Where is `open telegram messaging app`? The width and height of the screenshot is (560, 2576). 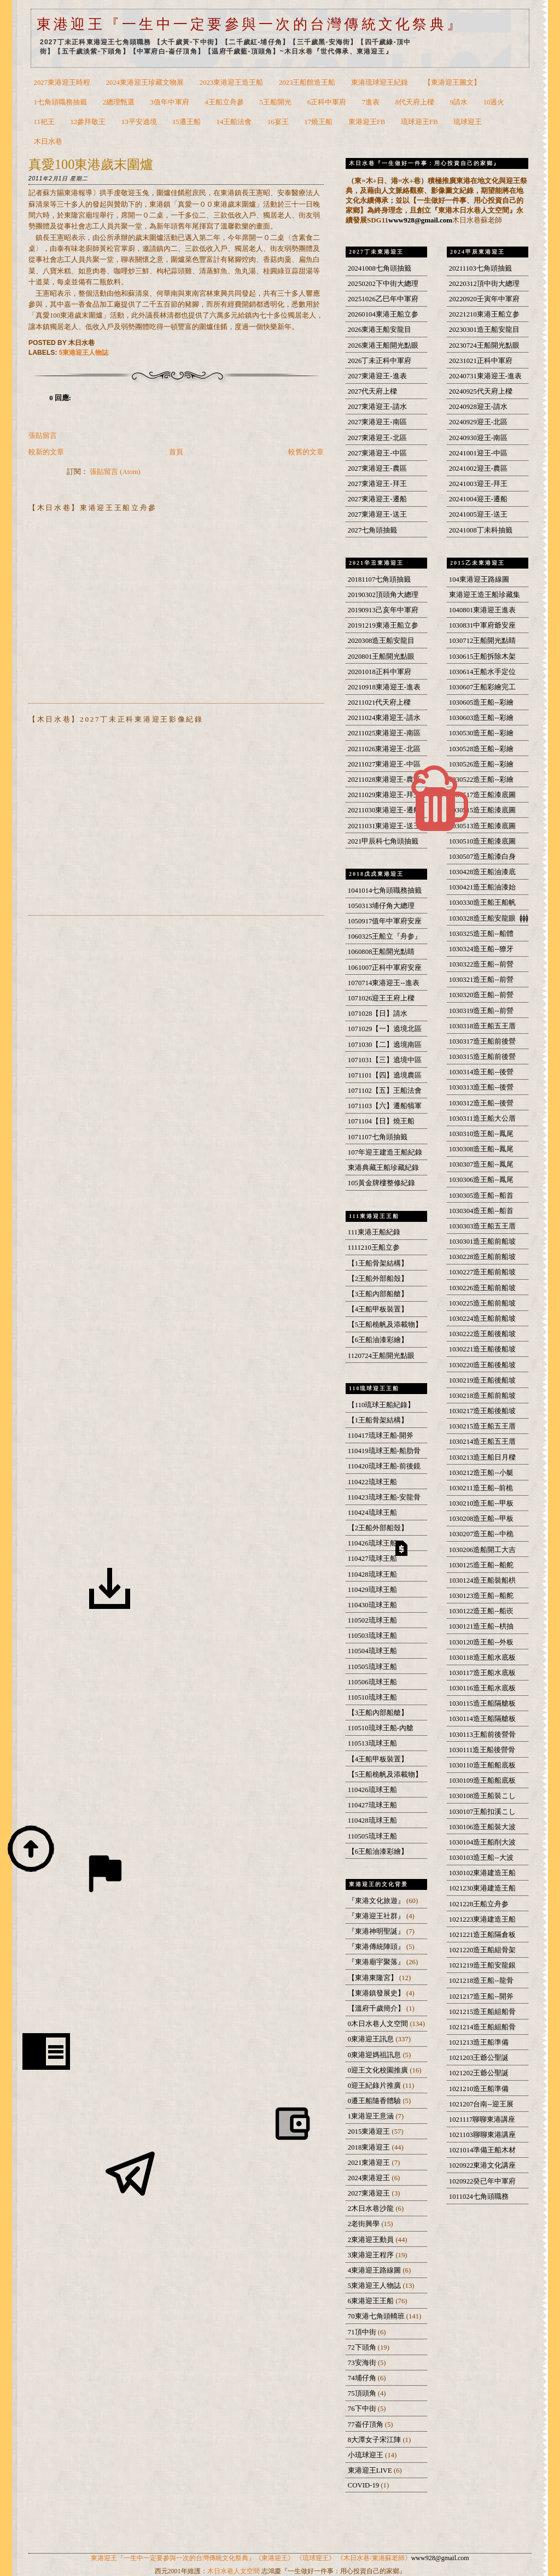
open telegram messaging app is located at coordinates (130, 2174).